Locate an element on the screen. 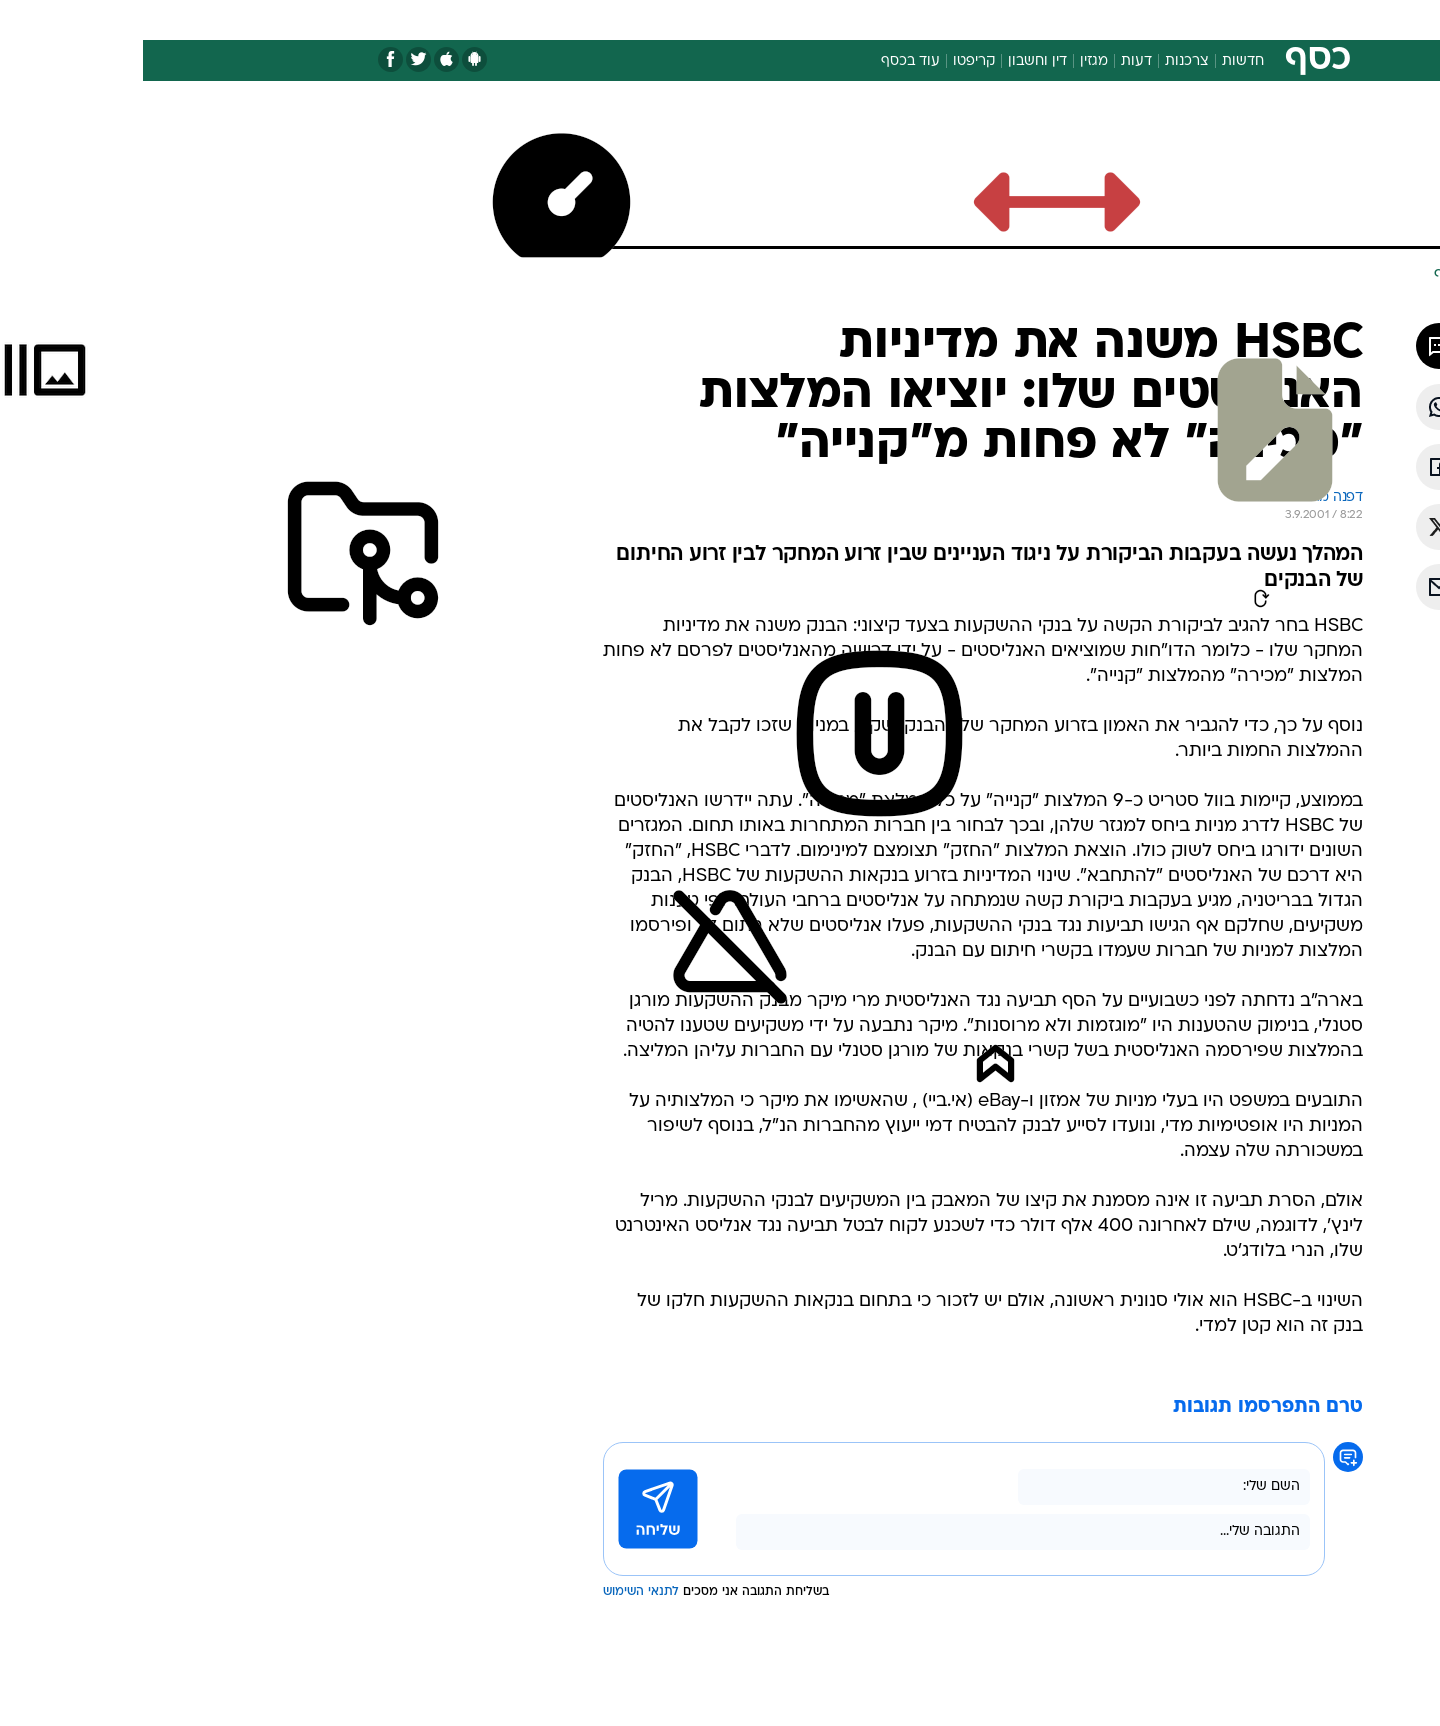  resize element horizontally is located at coordinates (1057, 202).